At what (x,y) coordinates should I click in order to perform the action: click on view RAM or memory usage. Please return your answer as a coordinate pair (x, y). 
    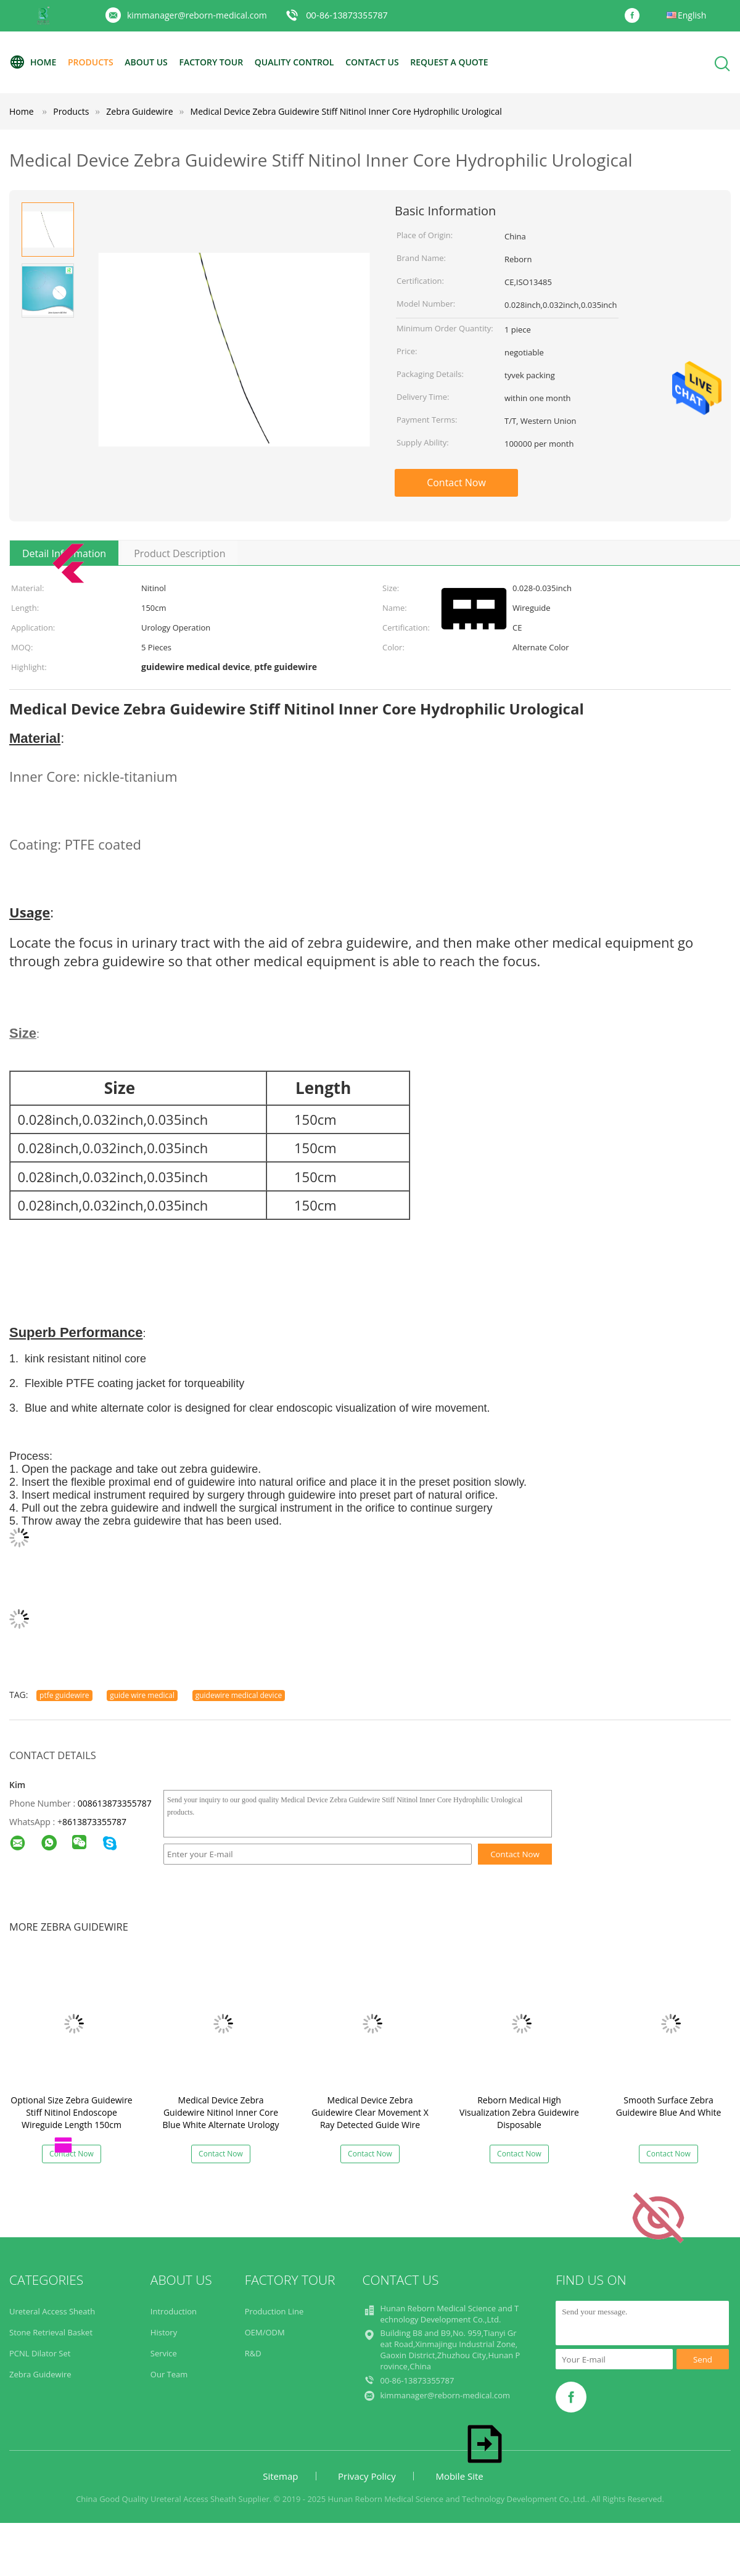
    Looking at the image, I should click on (474, 608).